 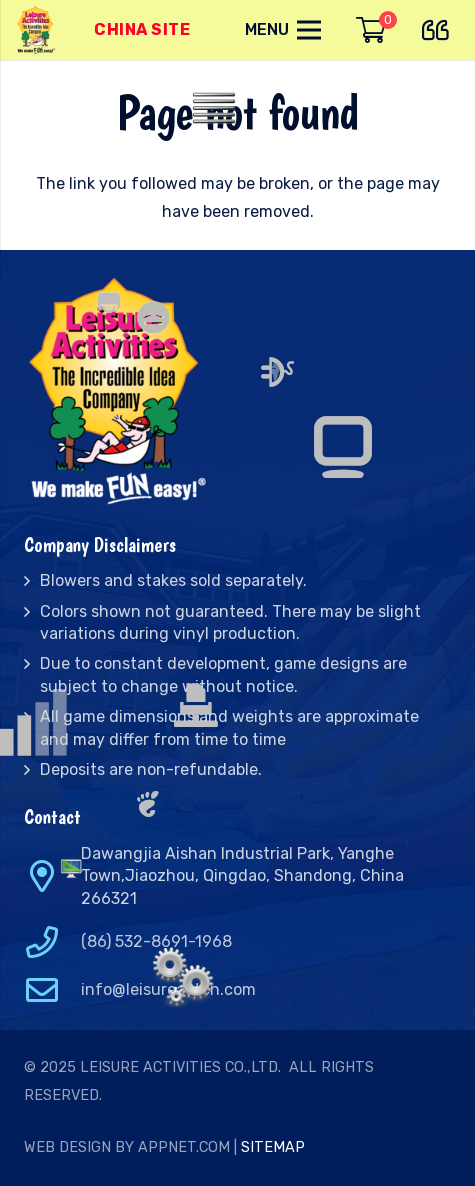 I want to click on justify text to fill both margins, so click(x=214, y=108).